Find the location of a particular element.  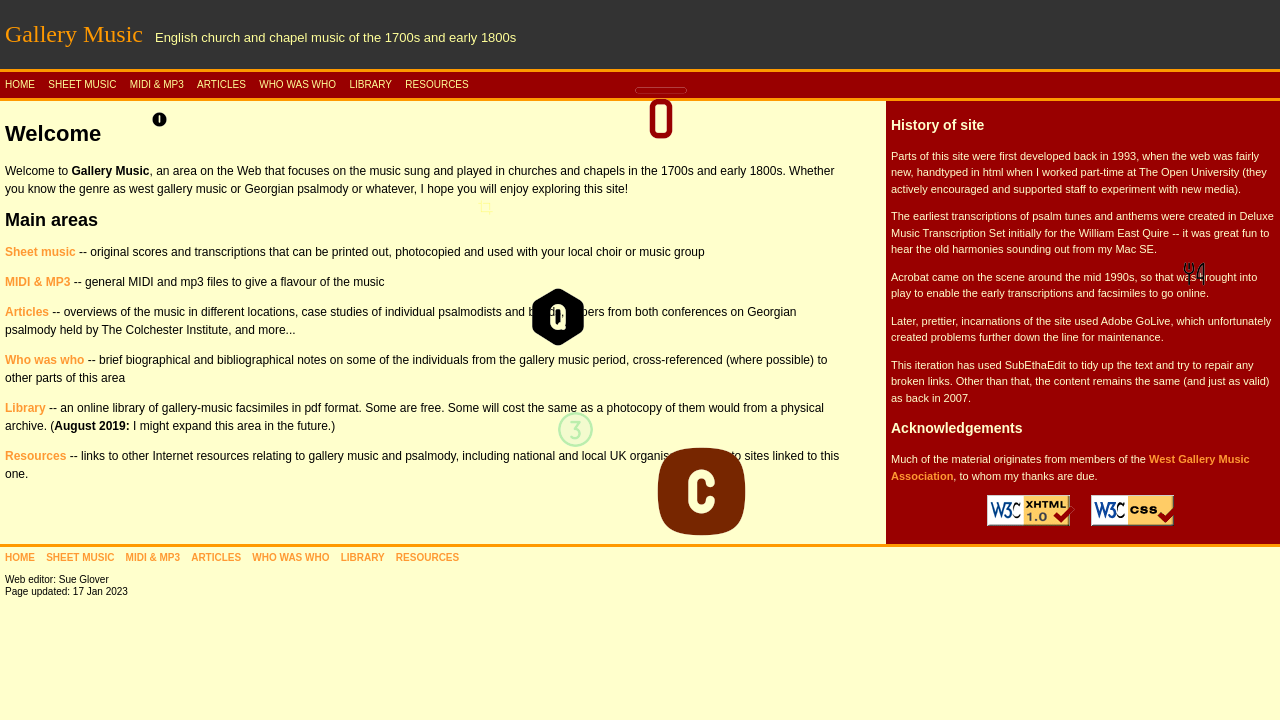

align selected elements to top is located at coordinates (661, 113).